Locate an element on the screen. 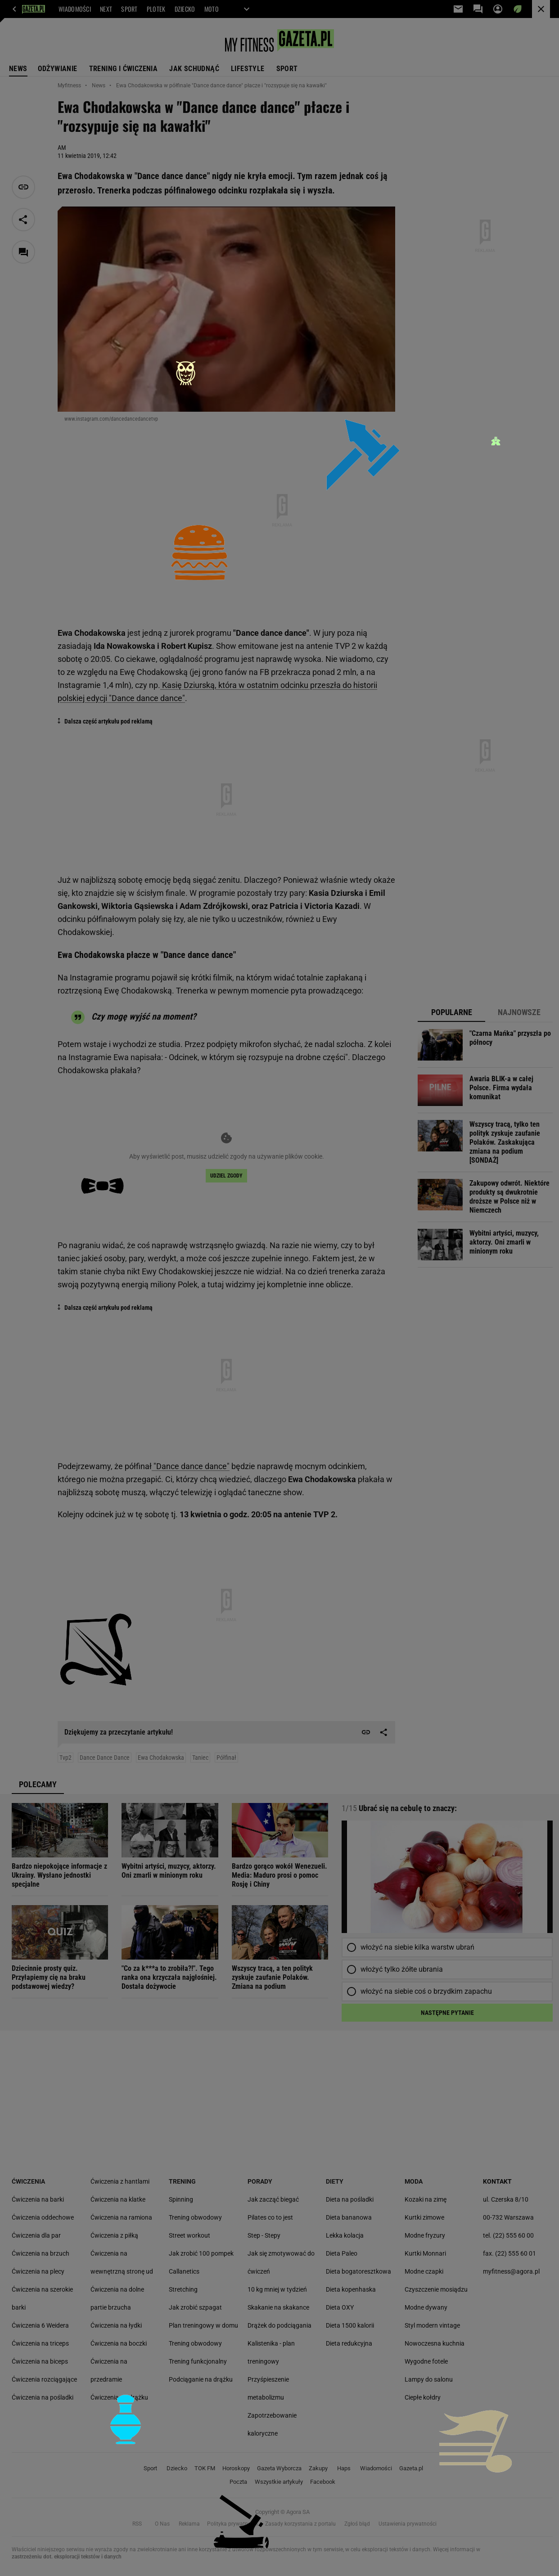  view pottery or ceramics collection is located at coordinates (126, 2419).